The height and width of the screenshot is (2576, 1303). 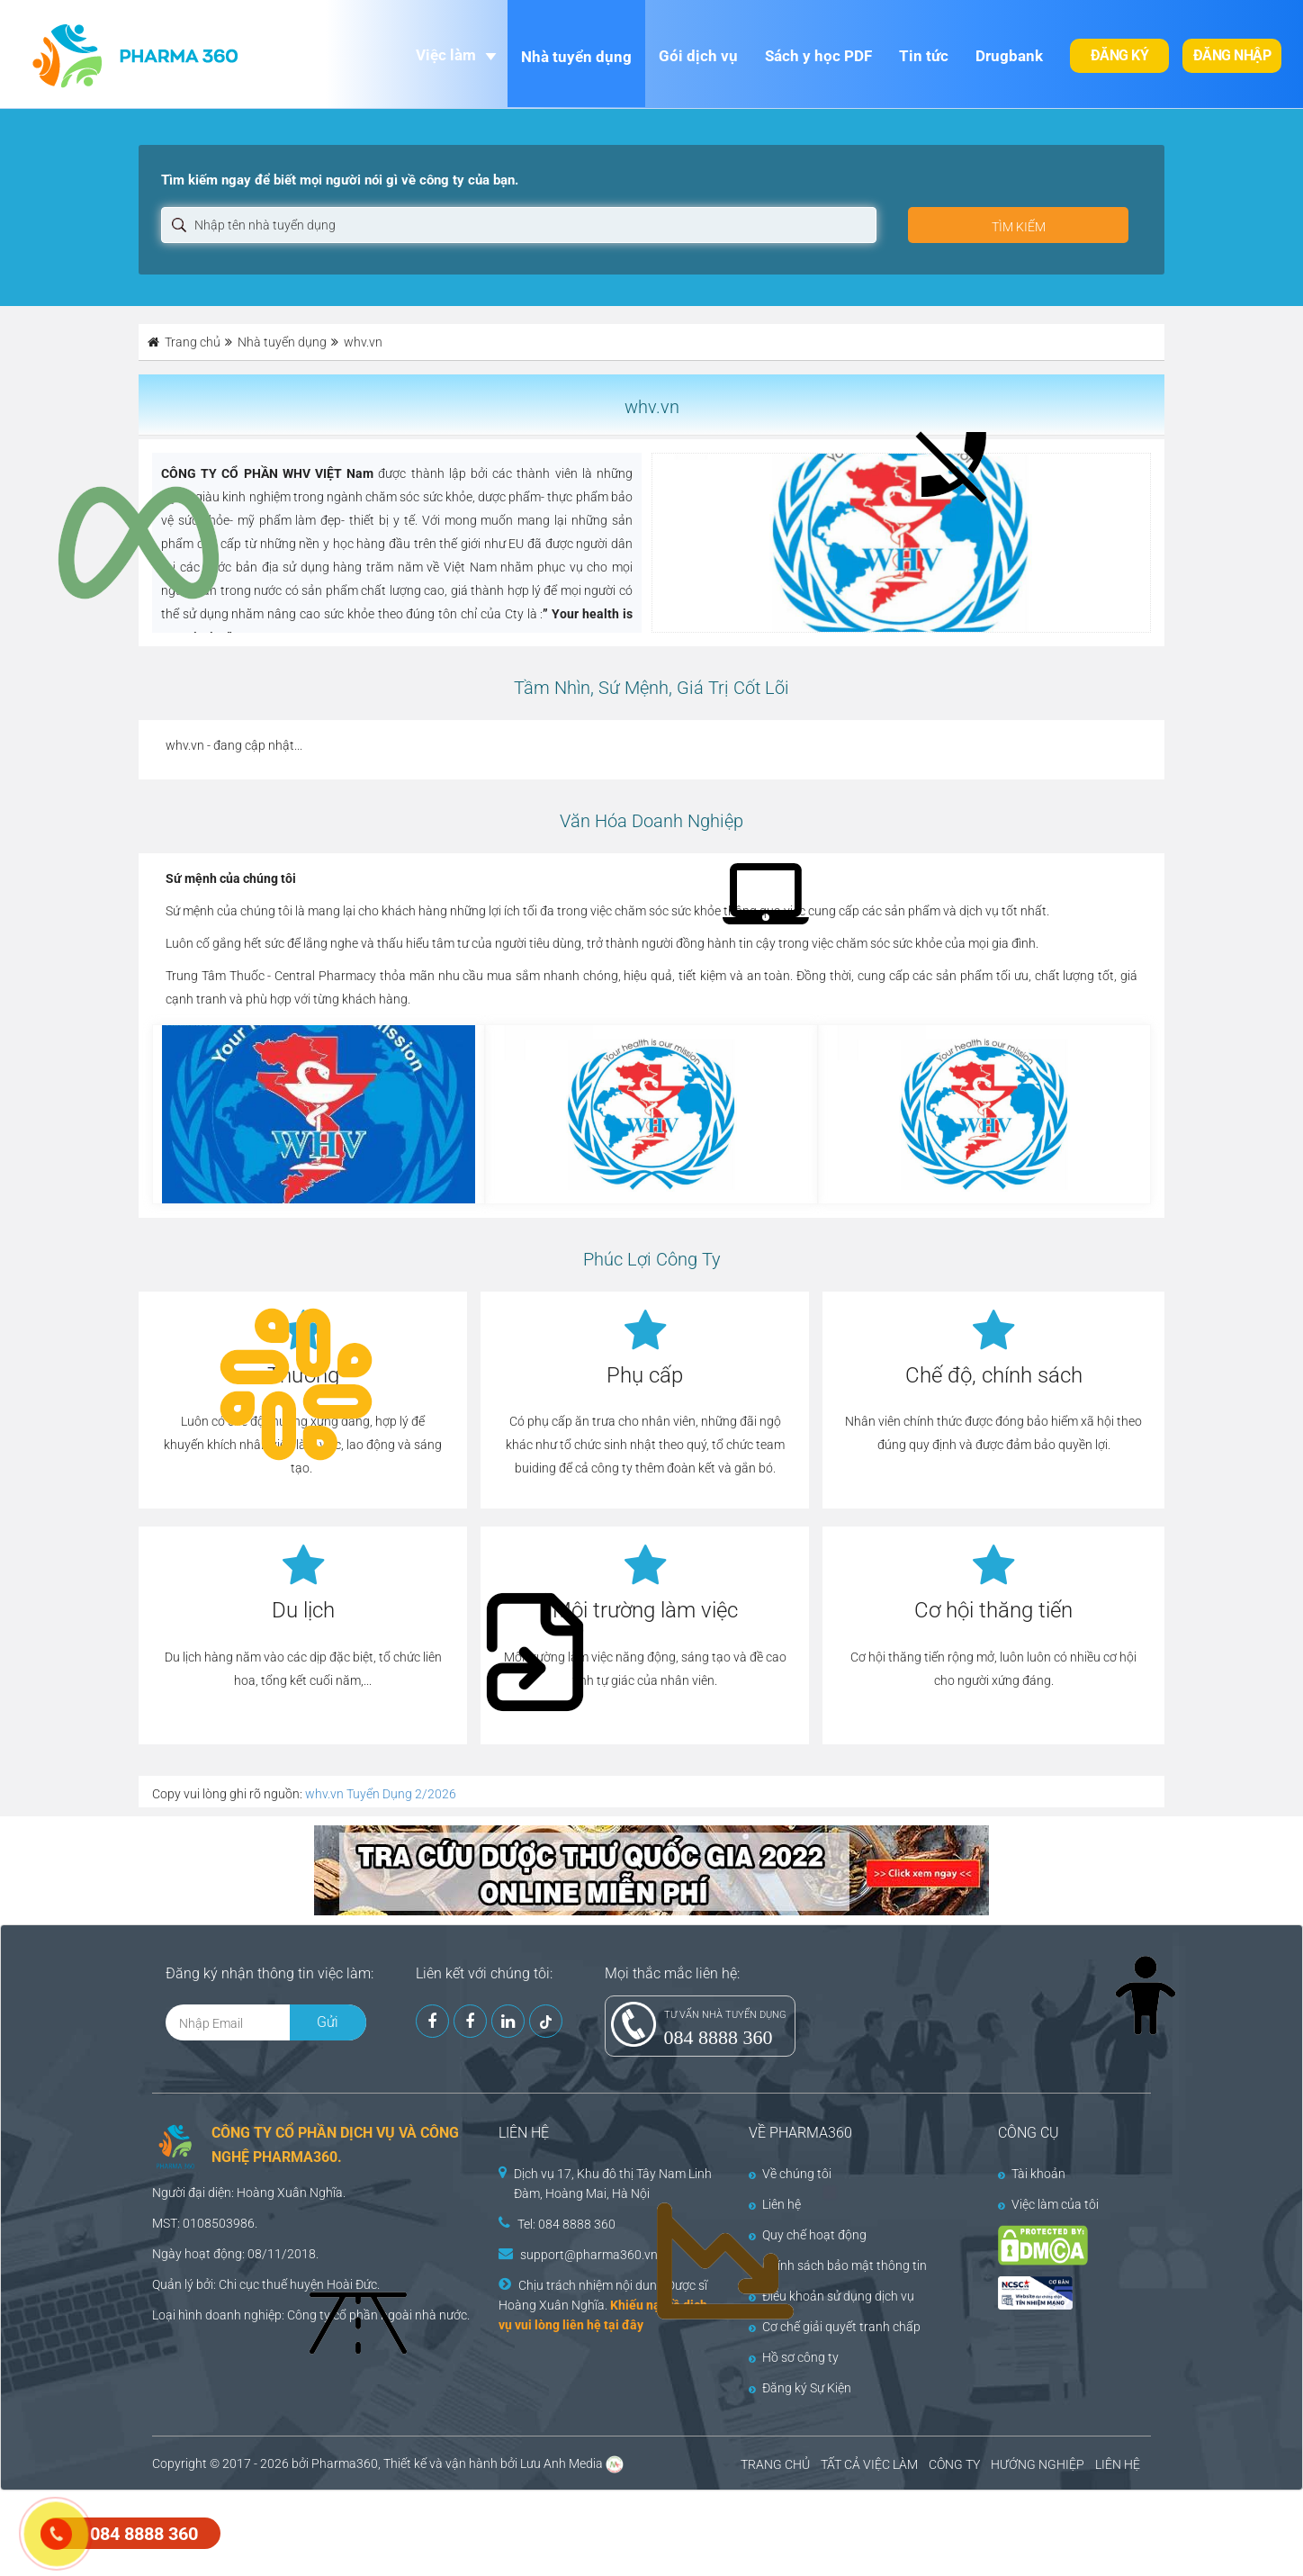 I want to click on view declining metrics or performance data, so click(x=725, y=2261).